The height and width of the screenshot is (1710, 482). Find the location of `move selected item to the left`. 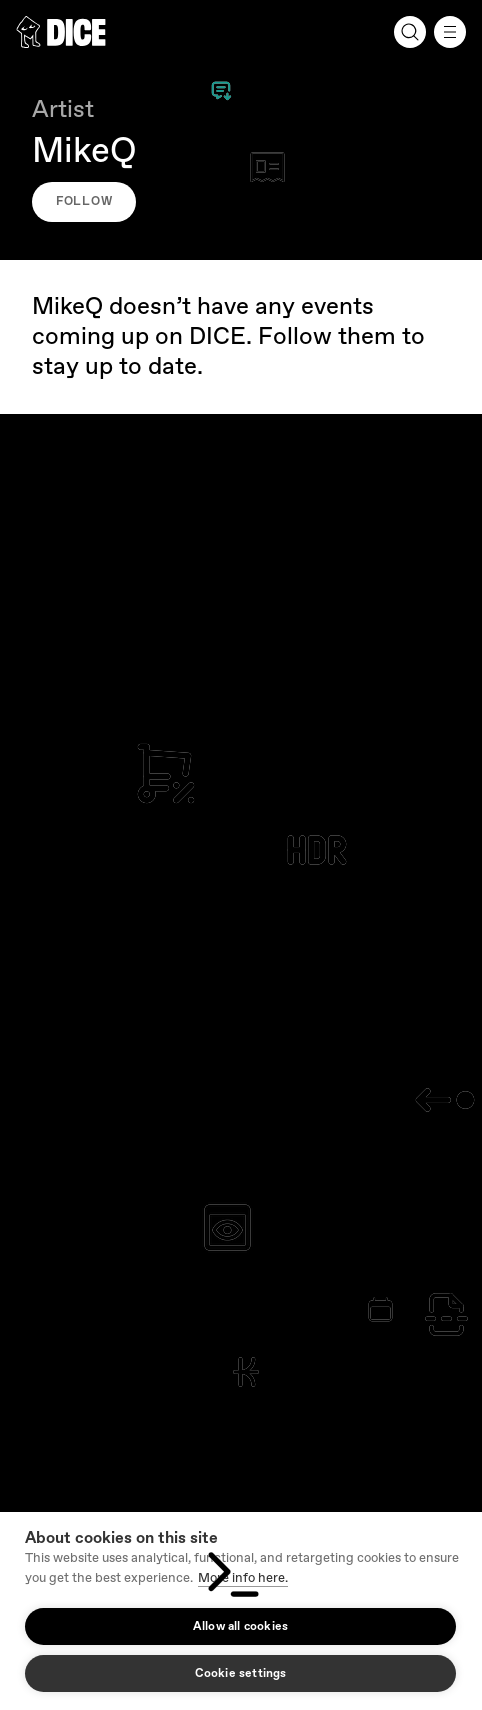

move selected item to the left is located at coordinates (445, 1100).